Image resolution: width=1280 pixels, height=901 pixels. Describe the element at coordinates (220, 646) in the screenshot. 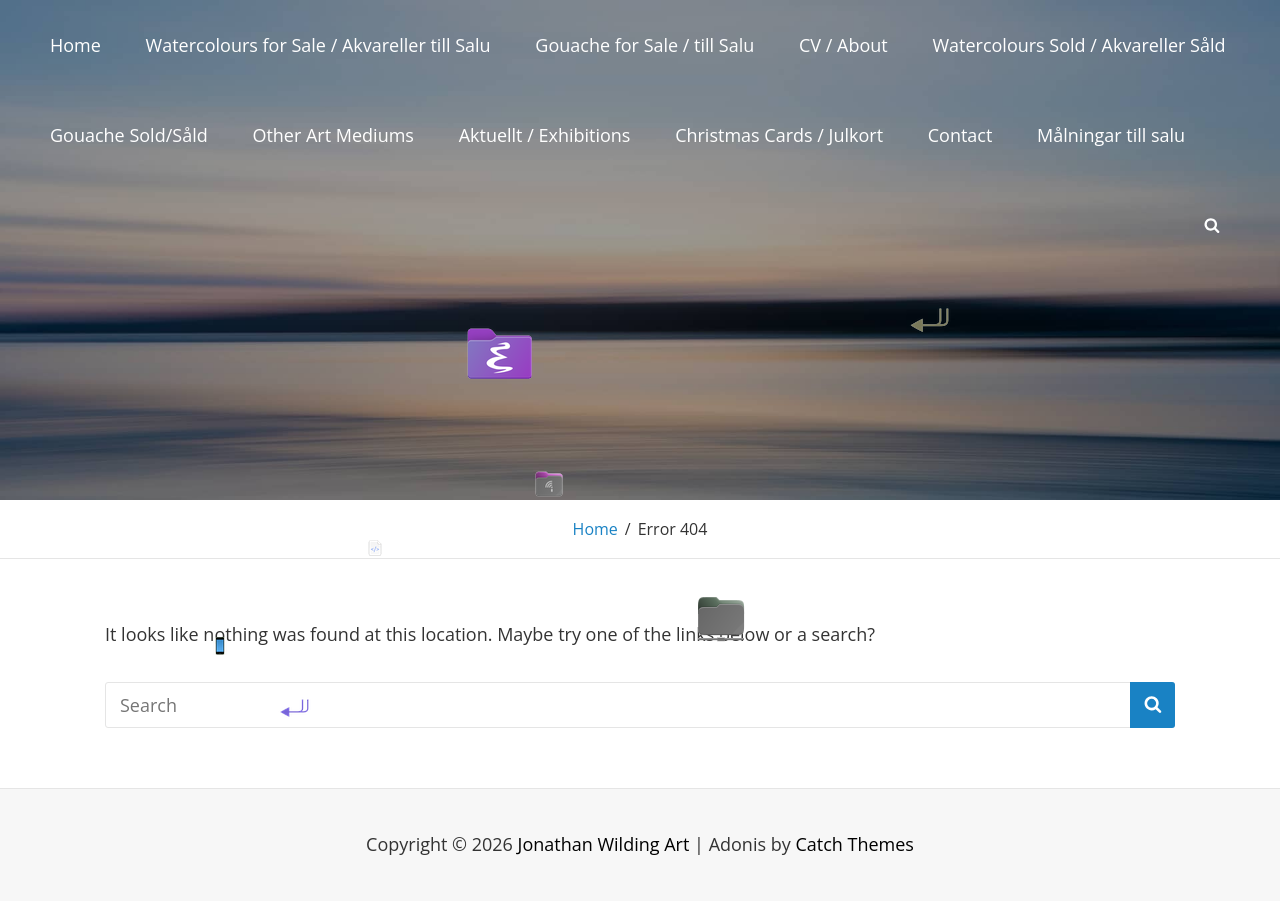

I see `manage connected iPhone 5c device` at that location.